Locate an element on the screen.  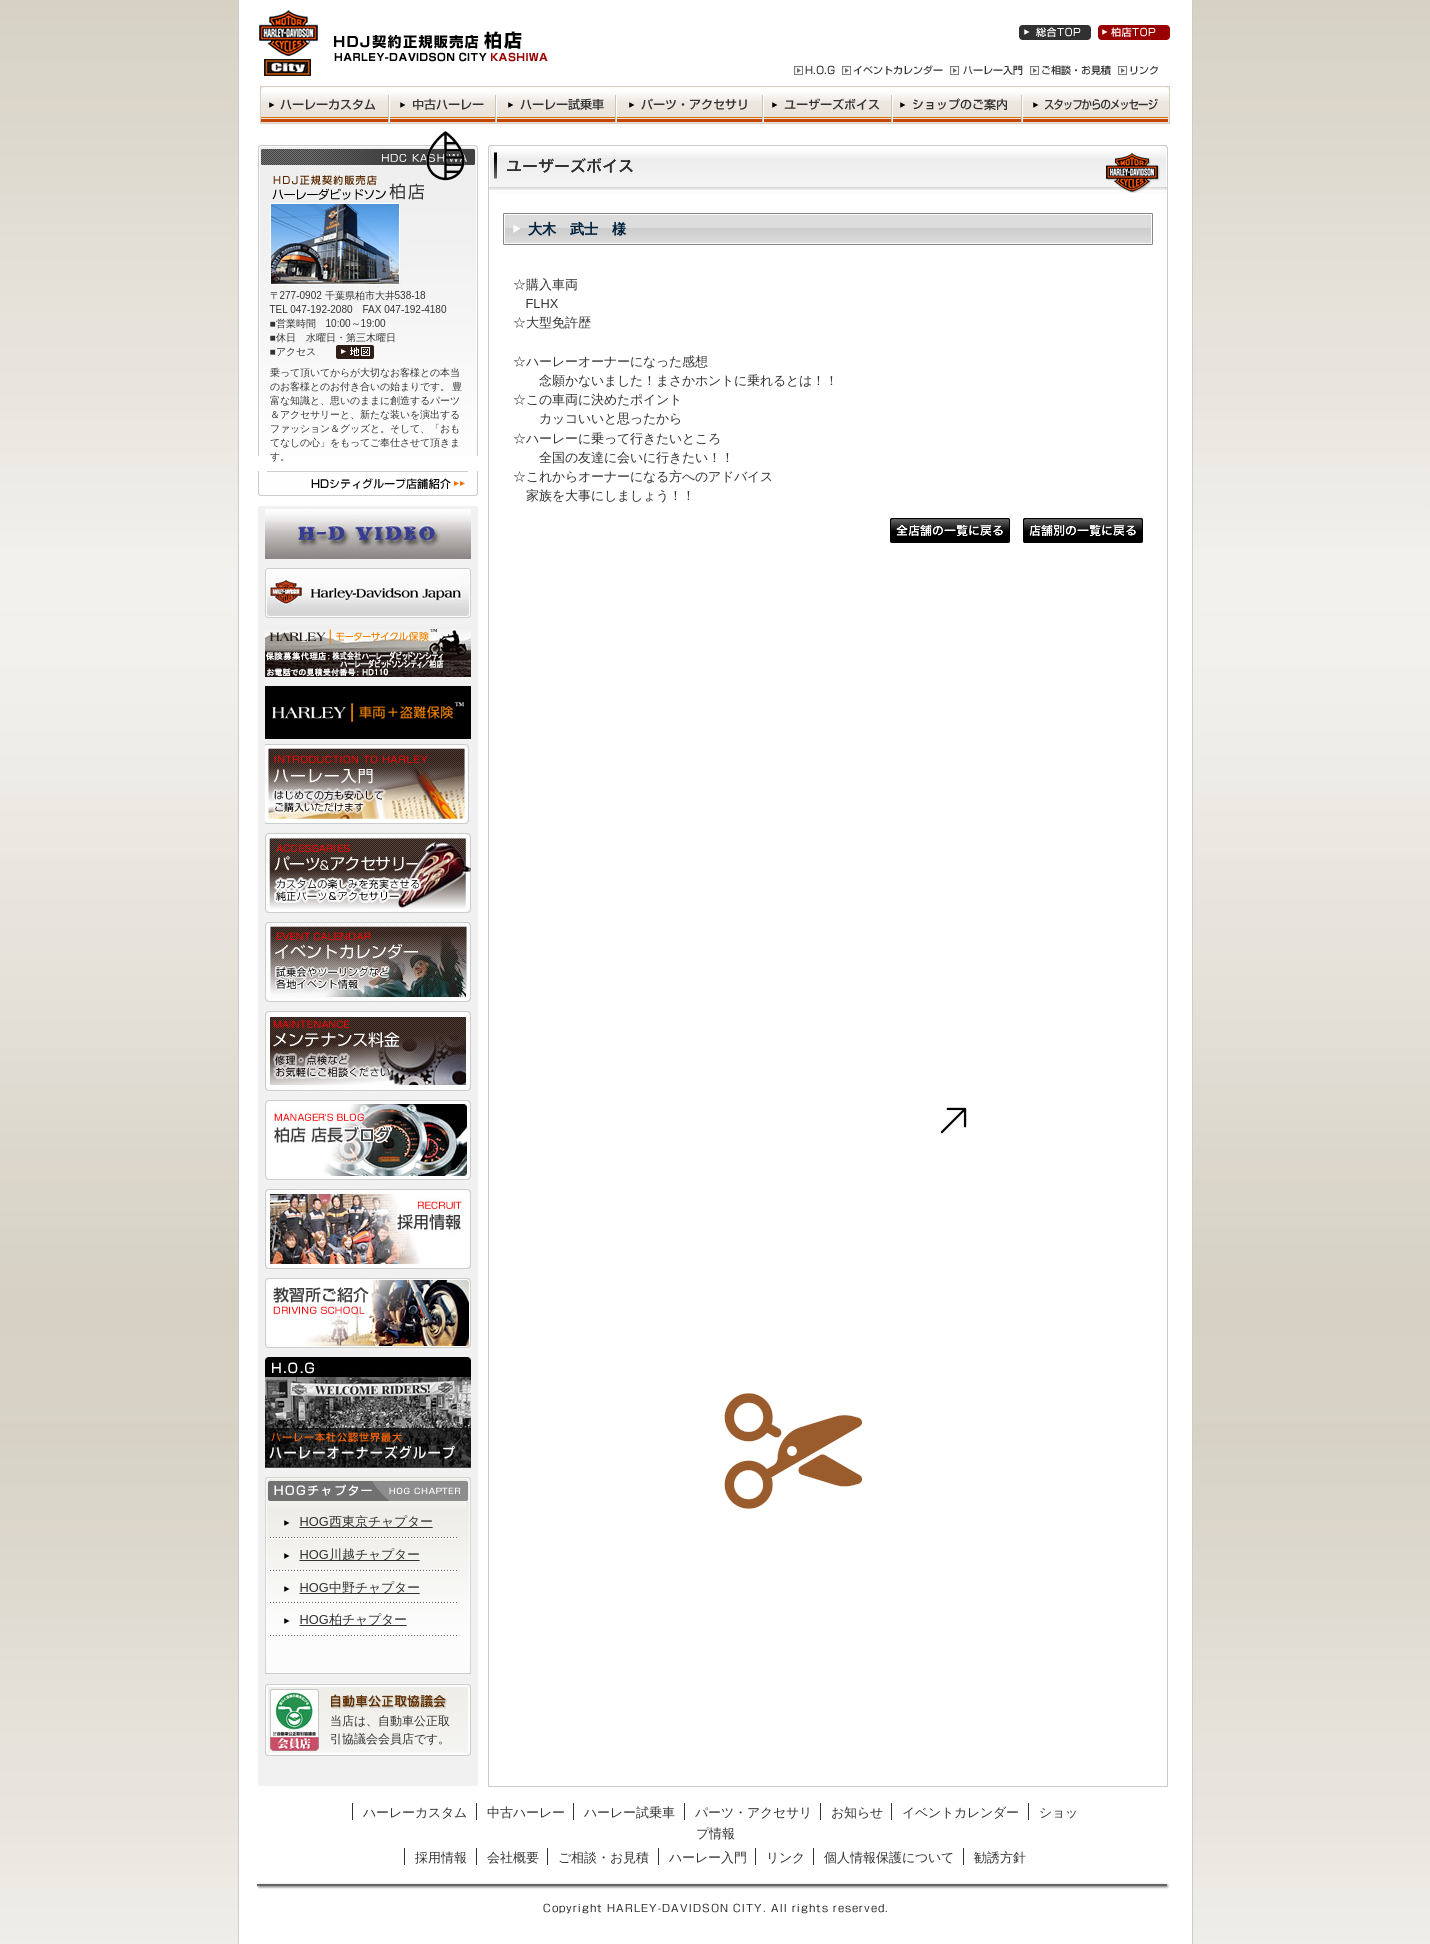
cut selected content is located at coordinates (792, 1451).